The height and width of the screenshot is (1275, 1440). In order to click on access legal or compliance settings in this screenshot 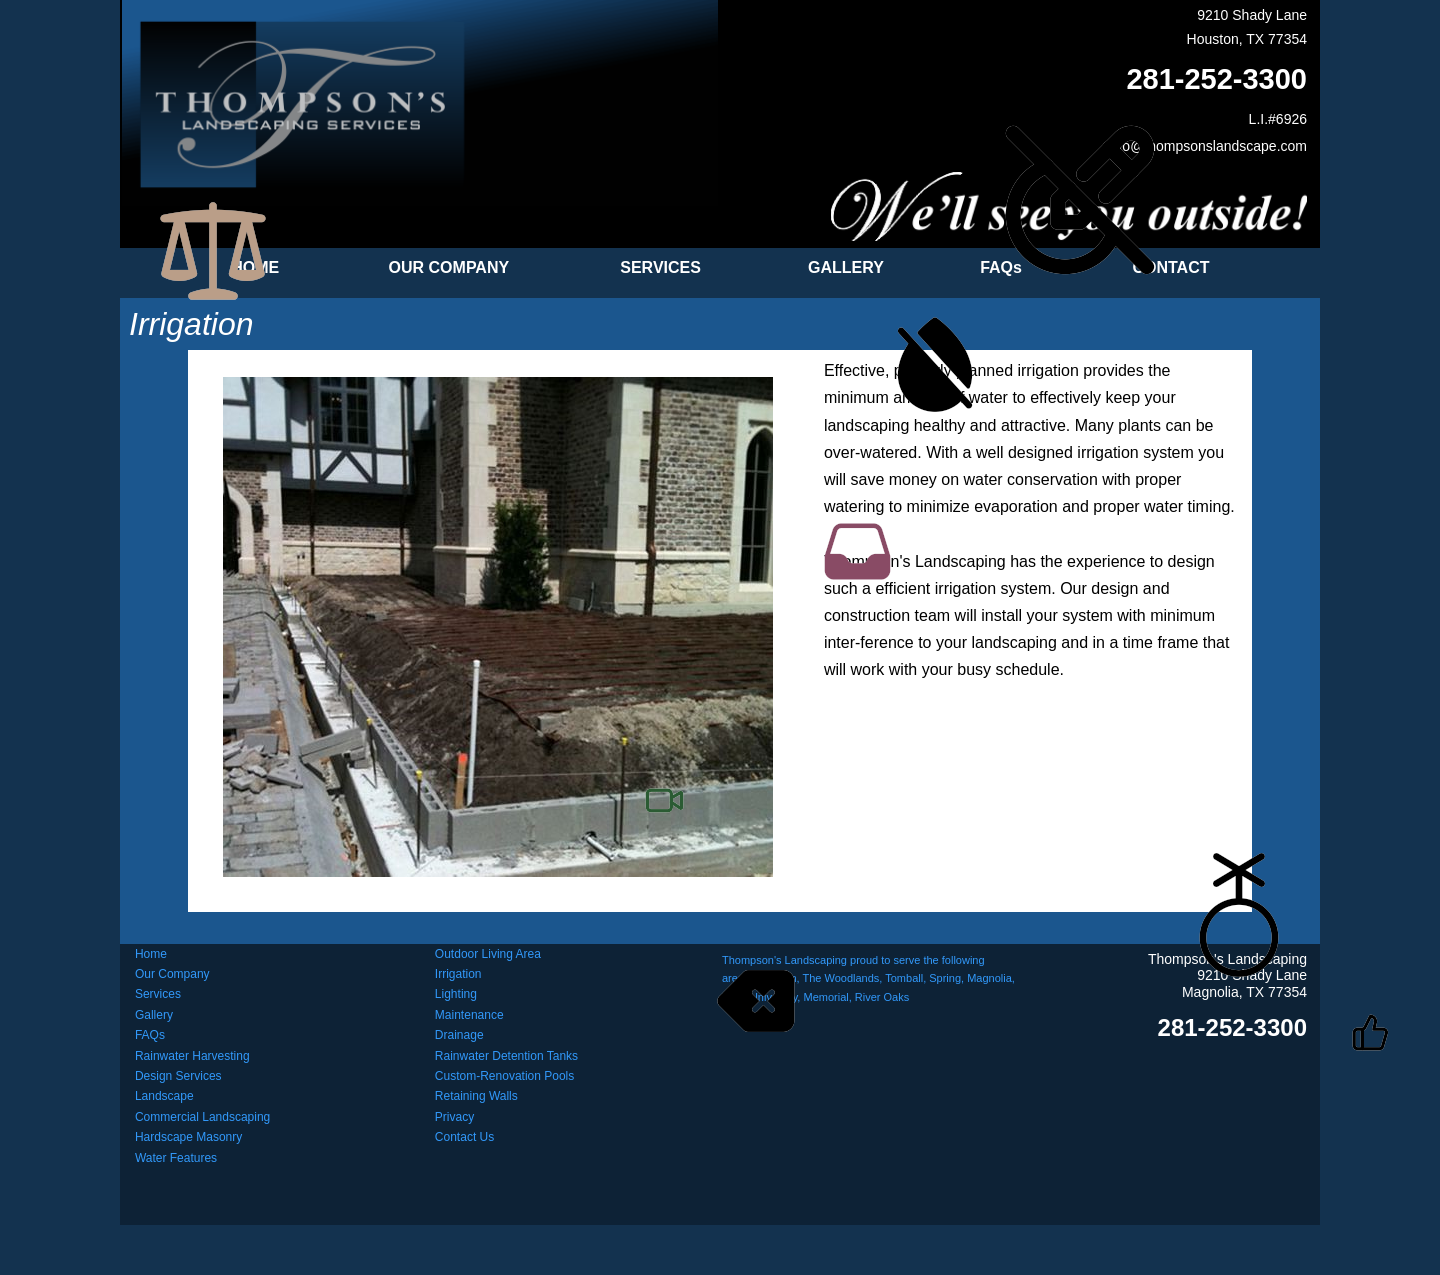, I will do `click(213, 251)`.